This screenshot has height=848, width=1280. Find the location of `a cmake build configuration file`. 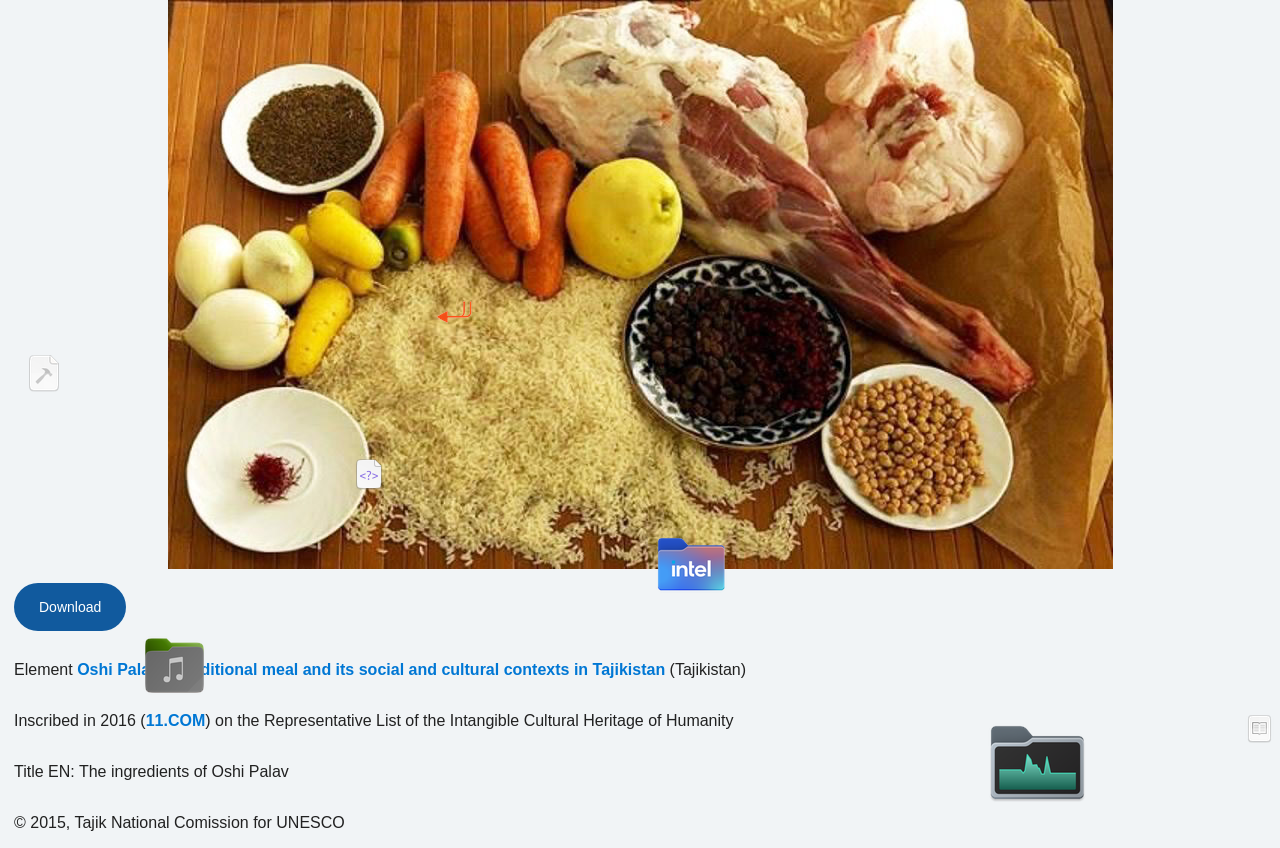

a cmake build configuration file is located at coordinates (44, 373).